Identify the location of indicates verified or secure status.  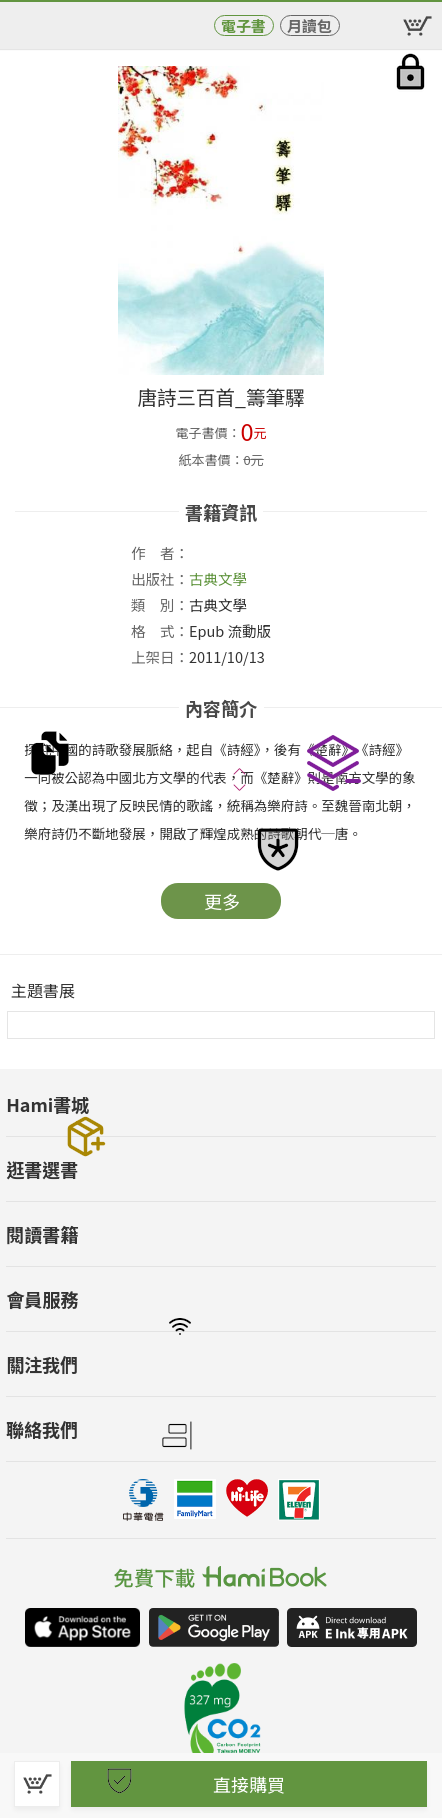
(119, 1779).